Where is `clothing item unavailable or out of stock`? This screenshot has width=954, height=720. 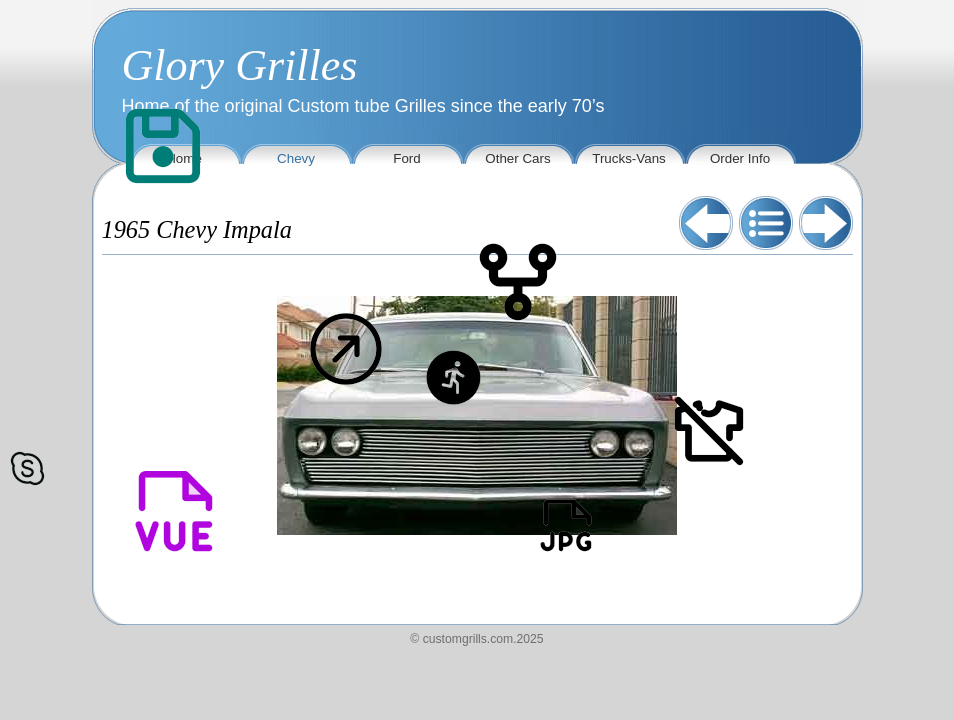 clothing item unavailable or out of stock is located at coordinates (709, 431).